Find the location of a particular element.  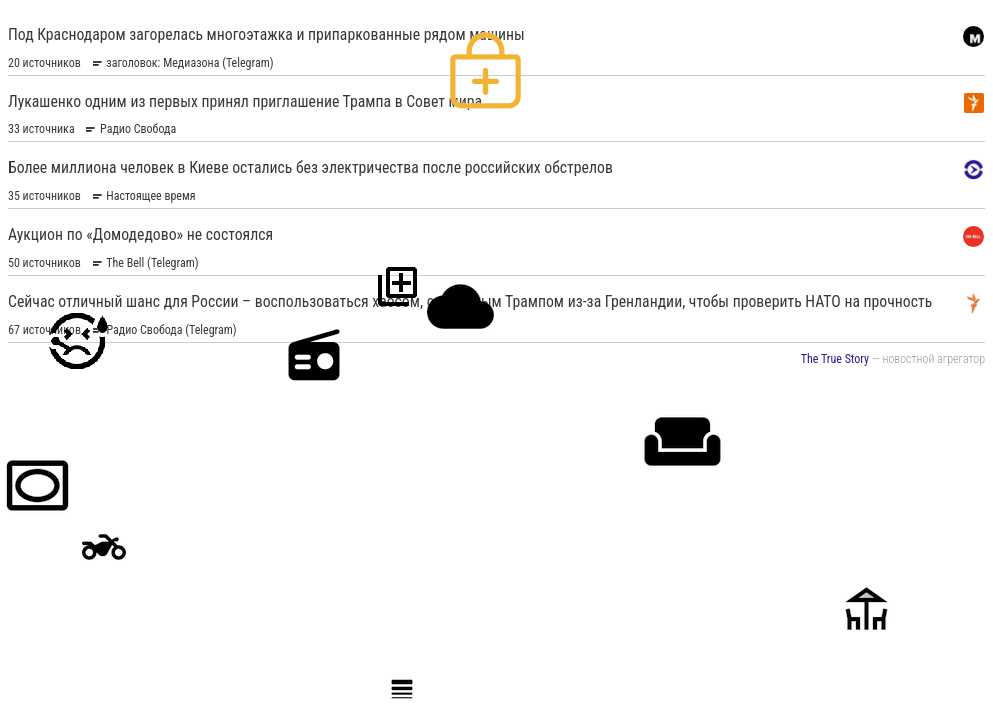

access cloud storage is located at coordinates (460, 306).